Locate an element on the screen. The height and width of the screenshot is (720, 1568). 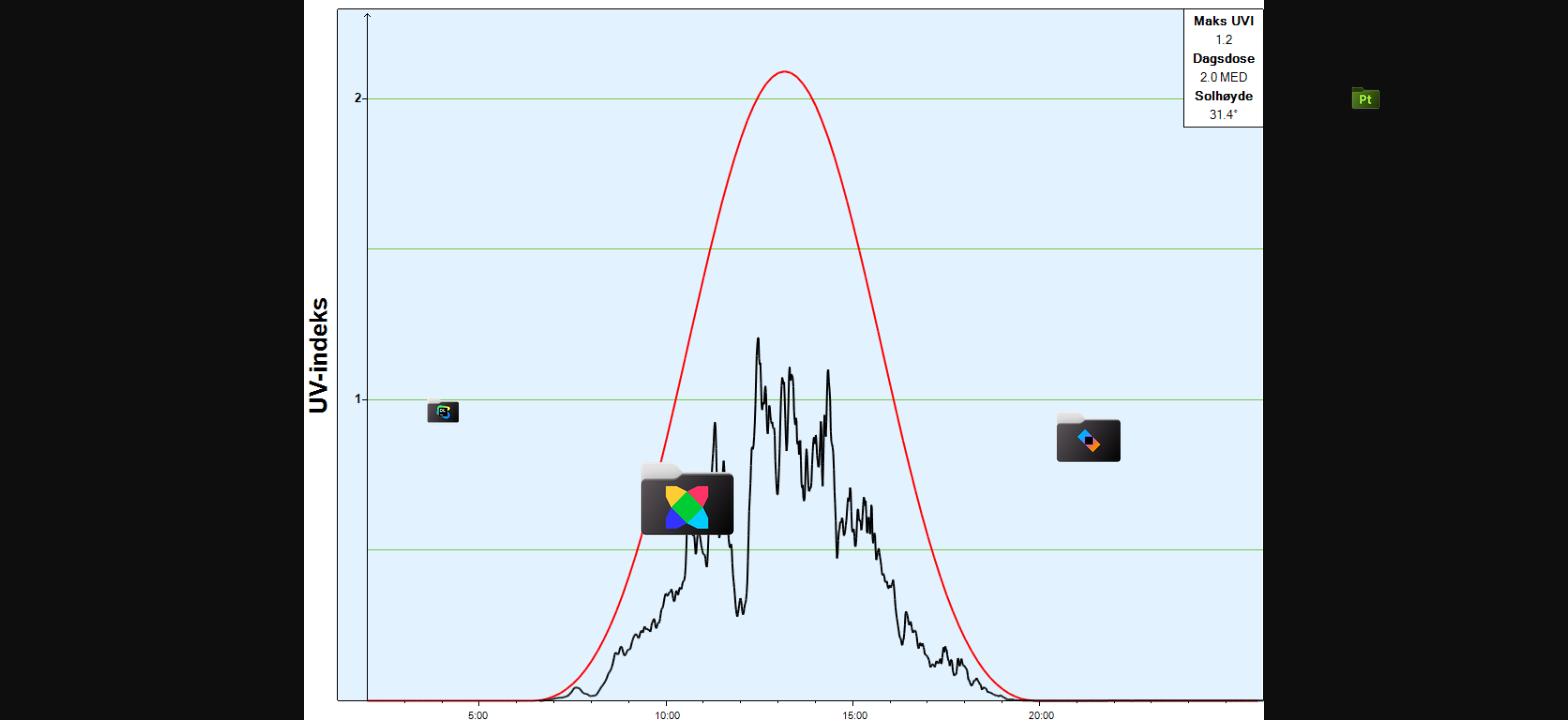
folder containing JetBrains Ktor project files is located at coordinates (1088, 438).